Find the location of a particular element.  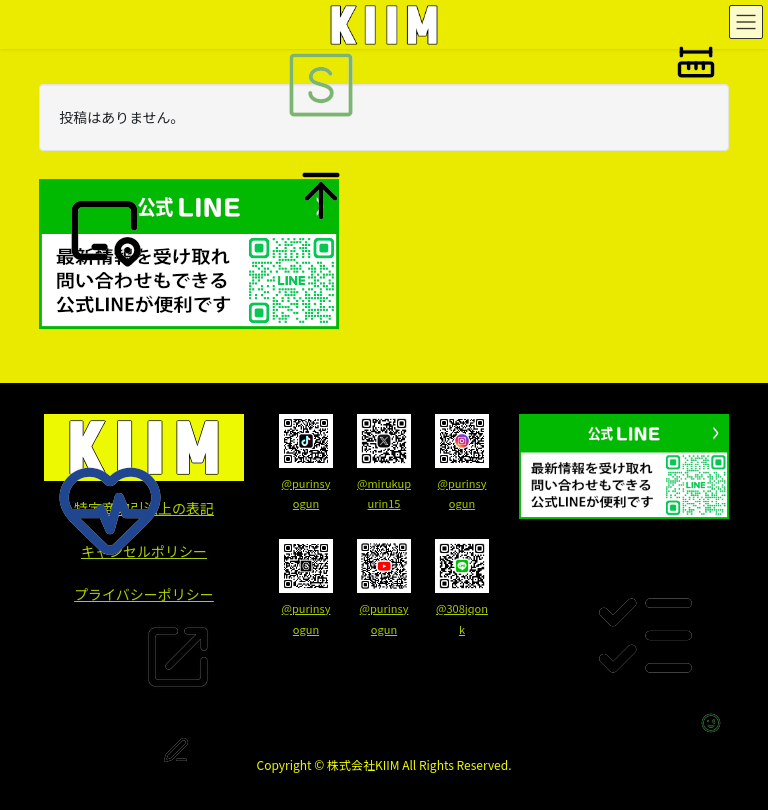

link to stripe payment services is located at coordinates (321, 85).